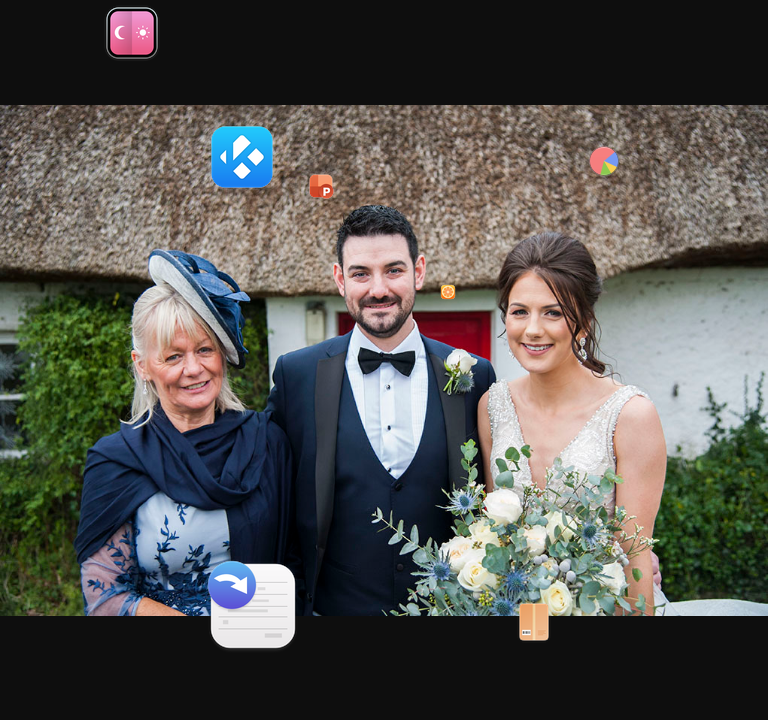 This screenshot has width=768, height=720. I want to click on open clementine music player, so click(448, 292).